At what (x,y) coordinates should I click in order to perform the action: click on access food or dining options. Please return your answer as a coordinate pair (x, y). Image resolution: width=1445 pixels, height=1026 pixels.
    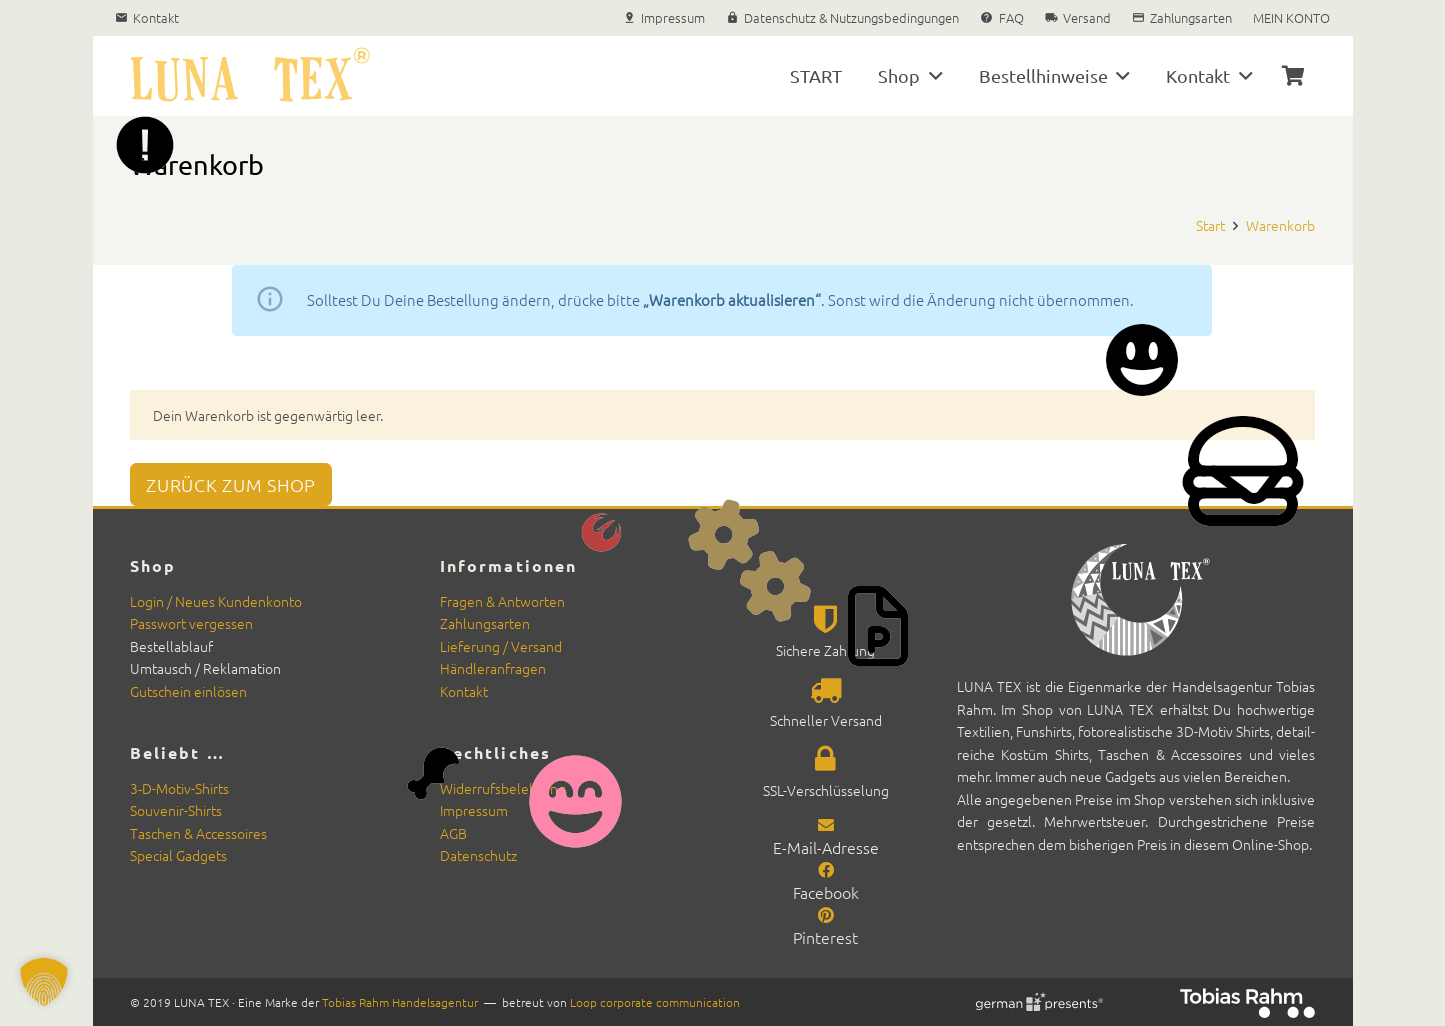
    Looking at the image, I should click on (433, 773).